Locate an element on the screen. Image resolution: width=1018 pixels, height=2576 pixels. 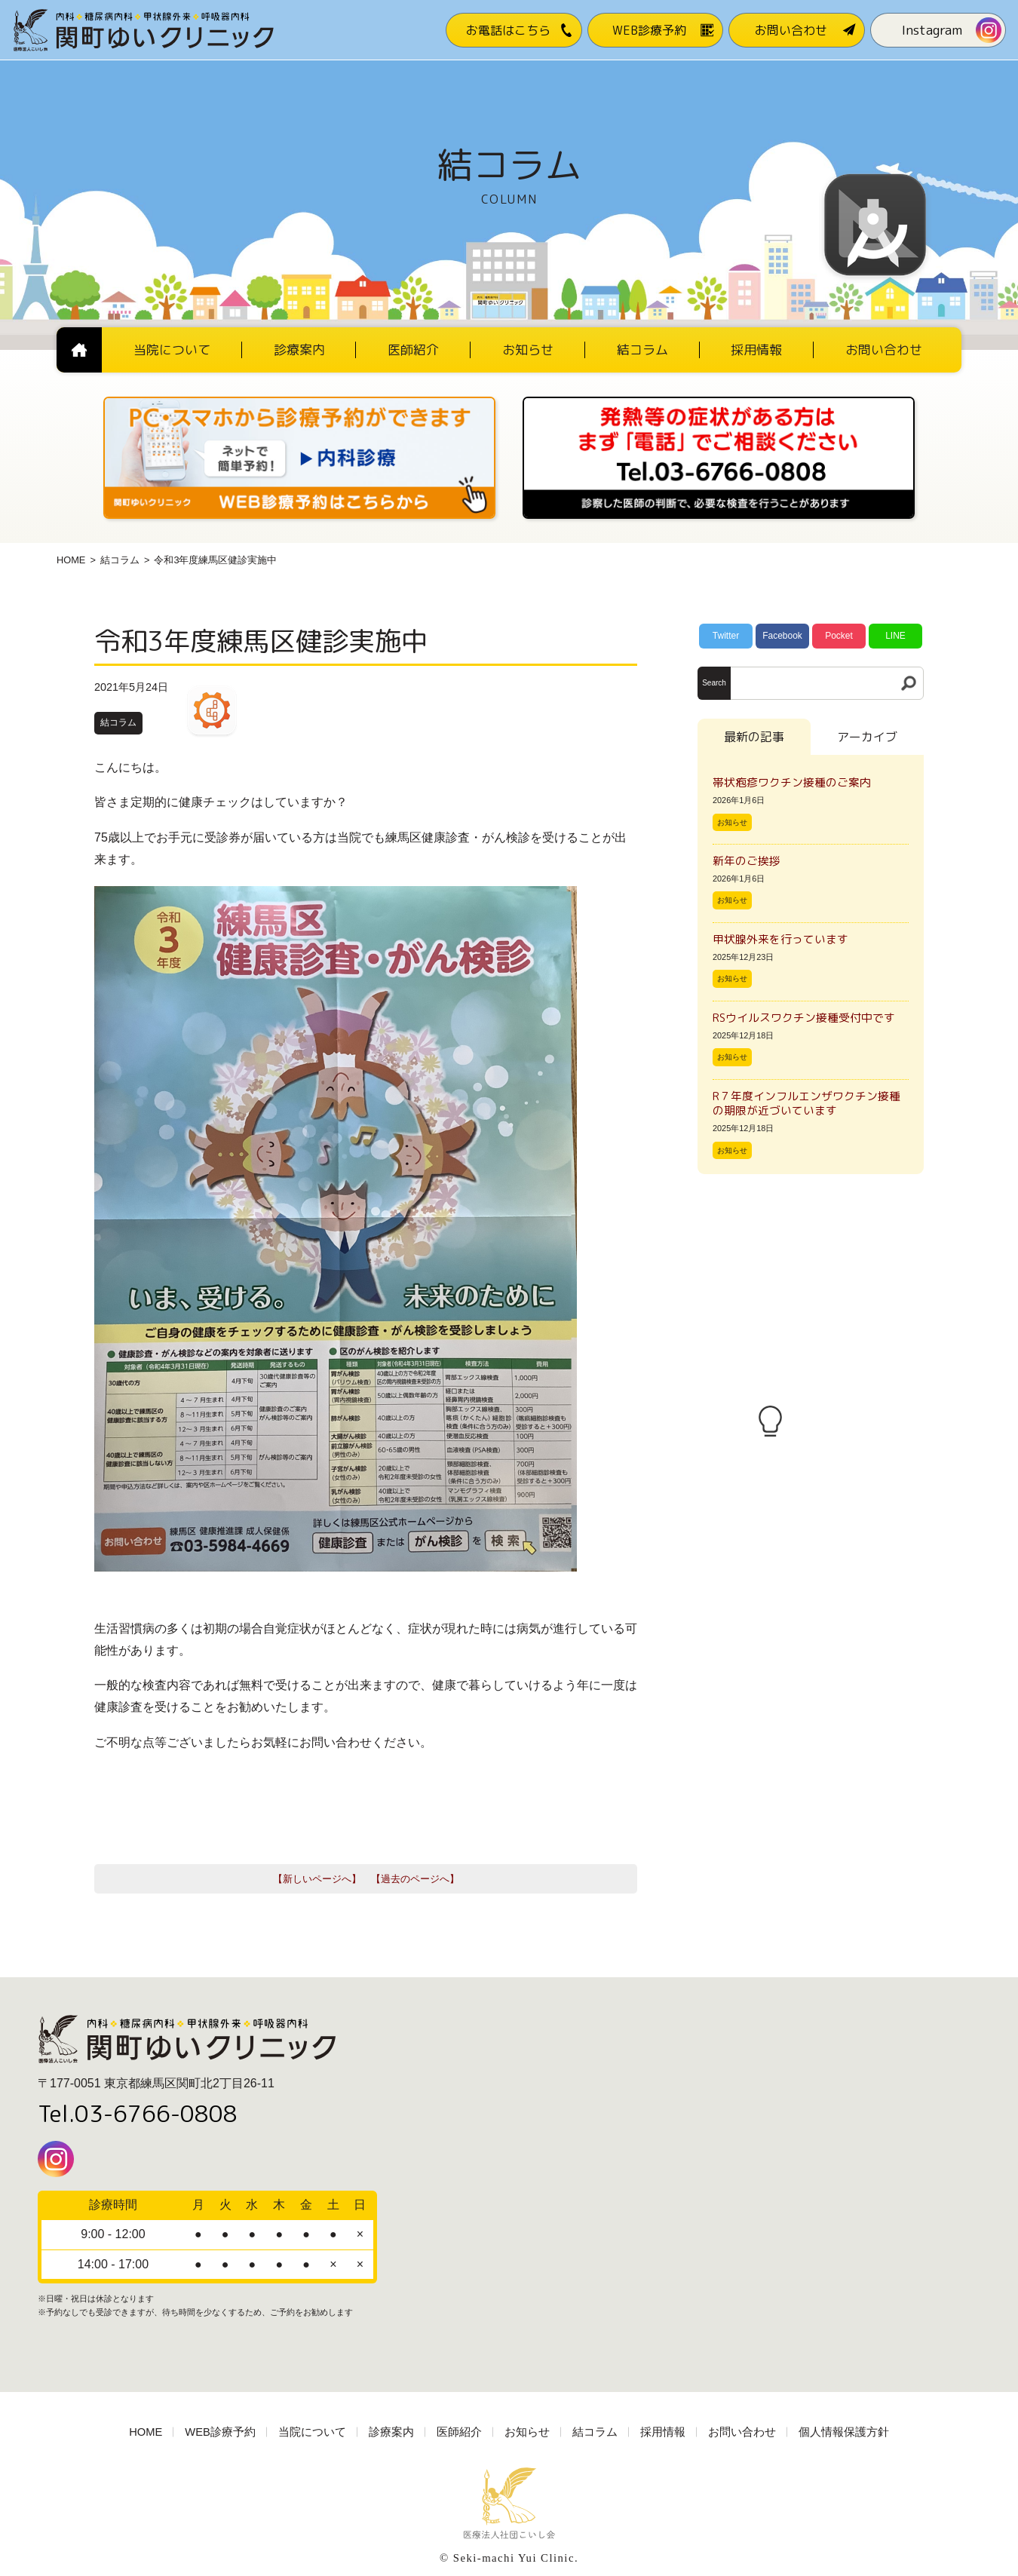
view music suggestions and recommendations is located at coordinates (770, 1421).